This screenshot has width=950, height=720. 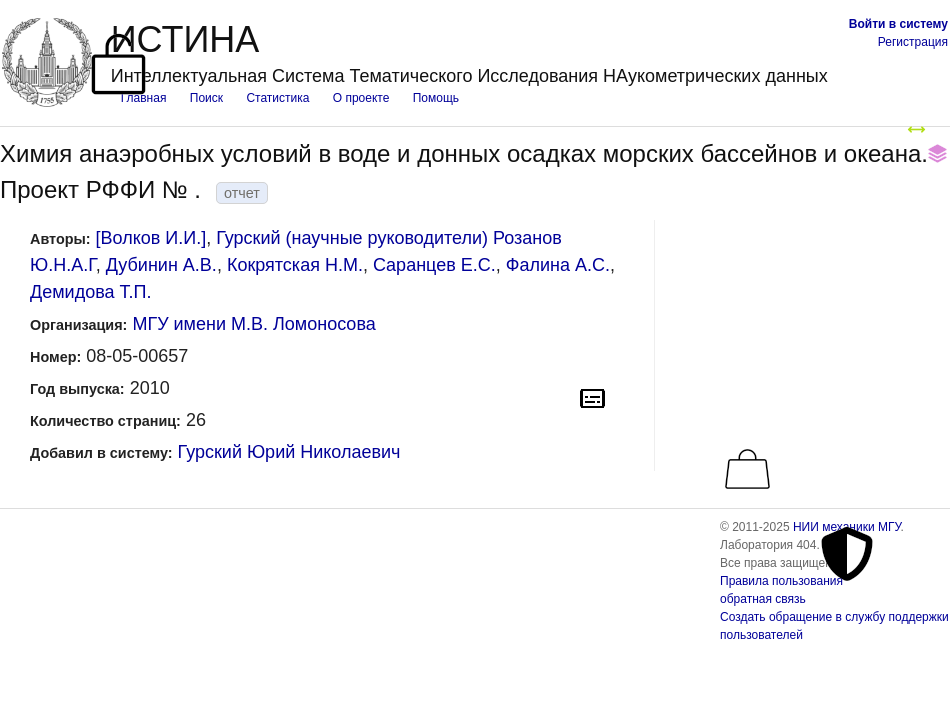 What do you see at coordinates (937, 153) in the screenshot?
I see `view layers or stacked content` at bounding box center [937, 153].